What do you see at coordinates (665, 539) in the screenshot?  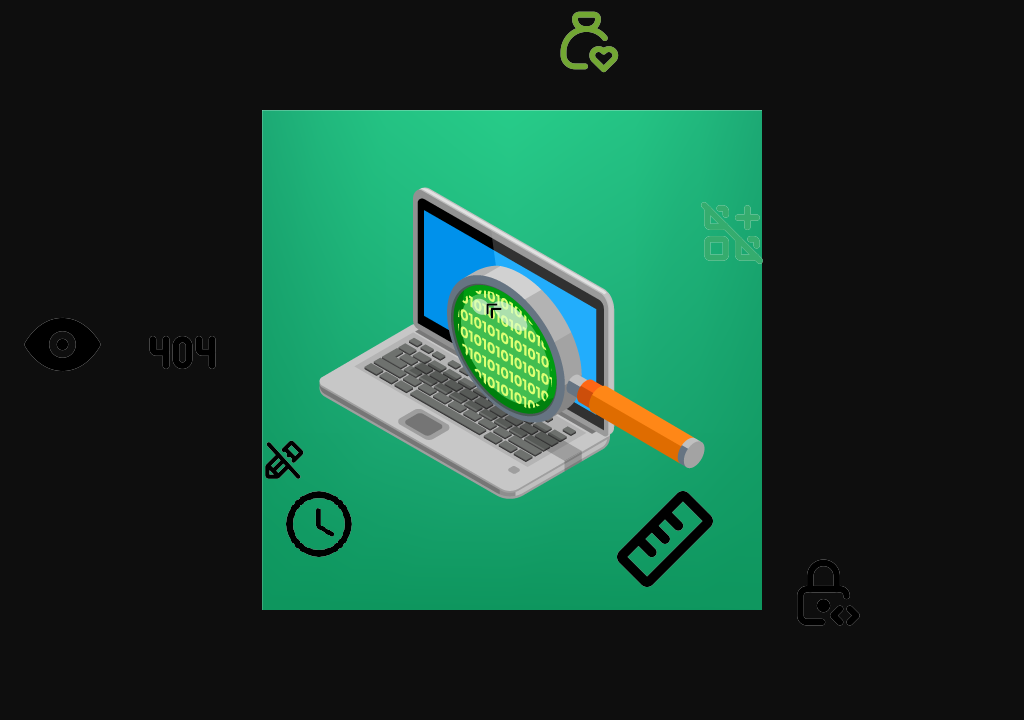 I see `access measurement tools` at bounding box center [665, 539].